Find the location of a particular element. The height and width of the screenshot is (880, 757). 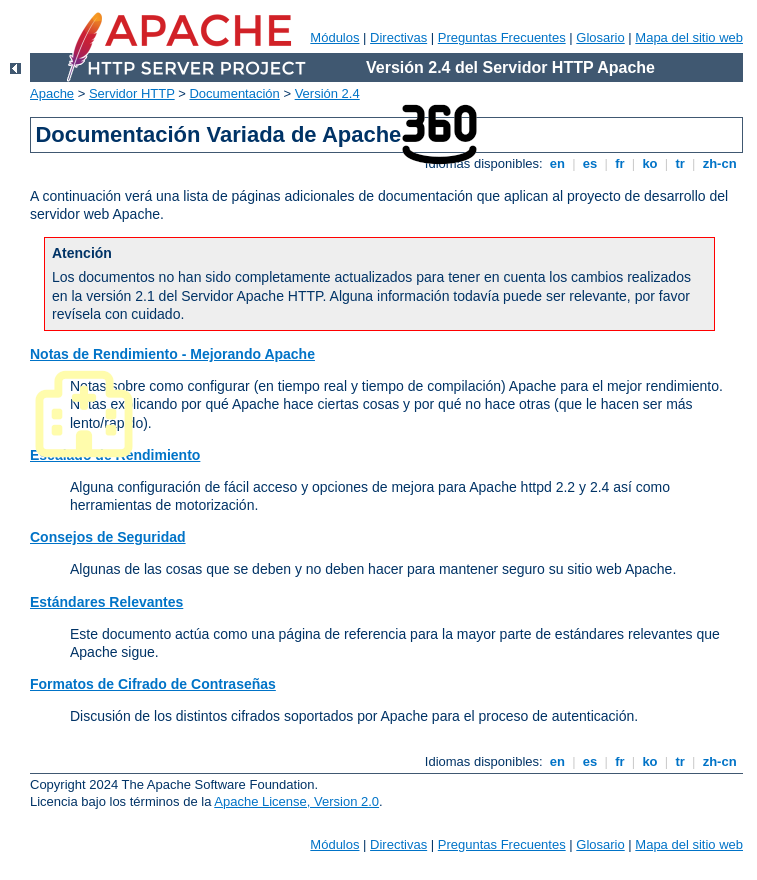

view nearby hospitals or medical facilities is located at coordinates (84, 414).